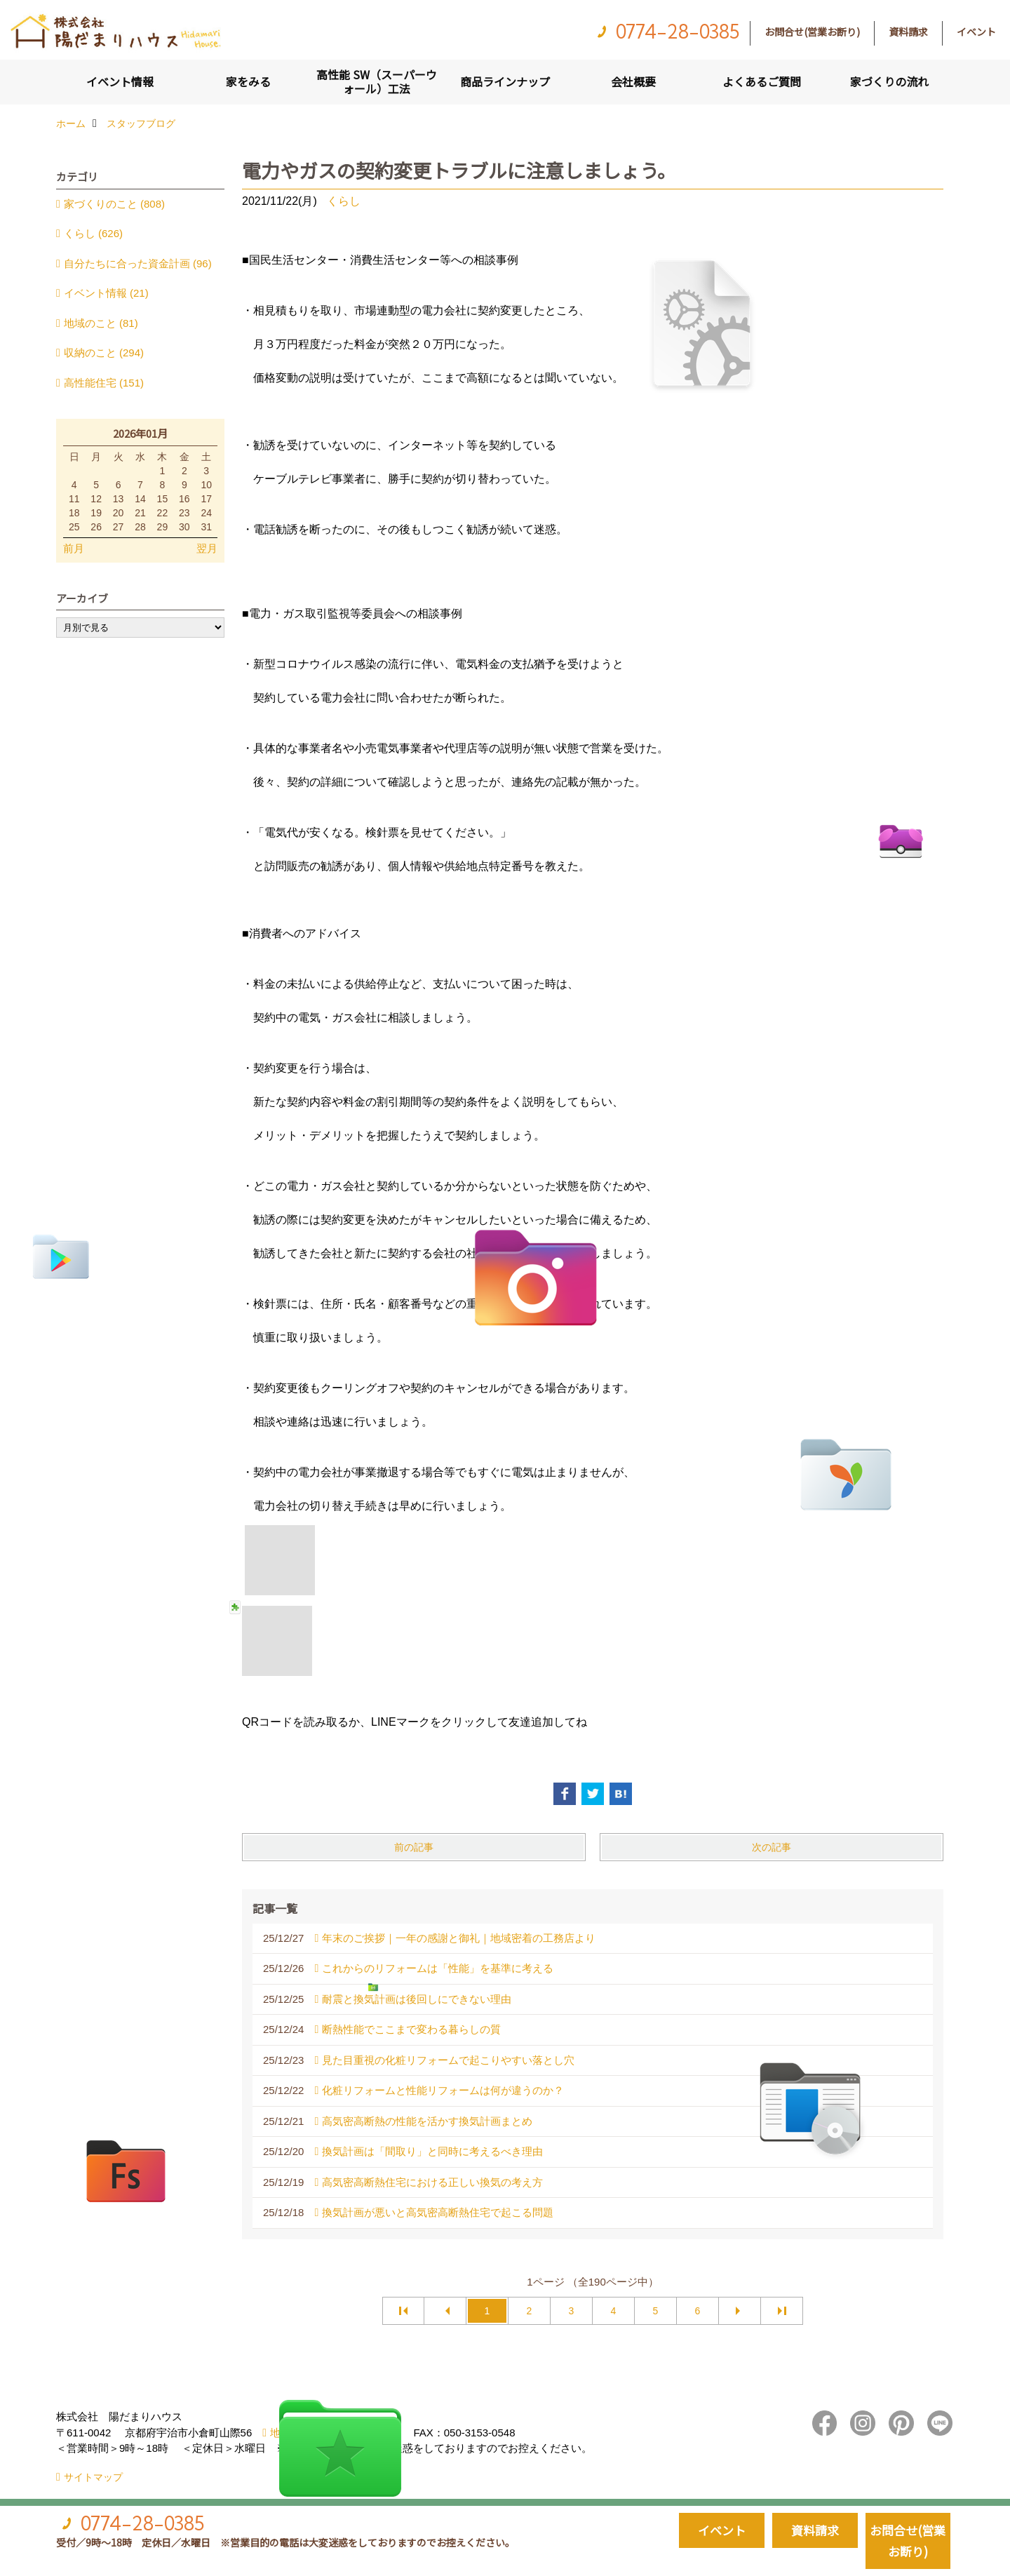  I want to click on open instagram media folder, so click(535, 1281).